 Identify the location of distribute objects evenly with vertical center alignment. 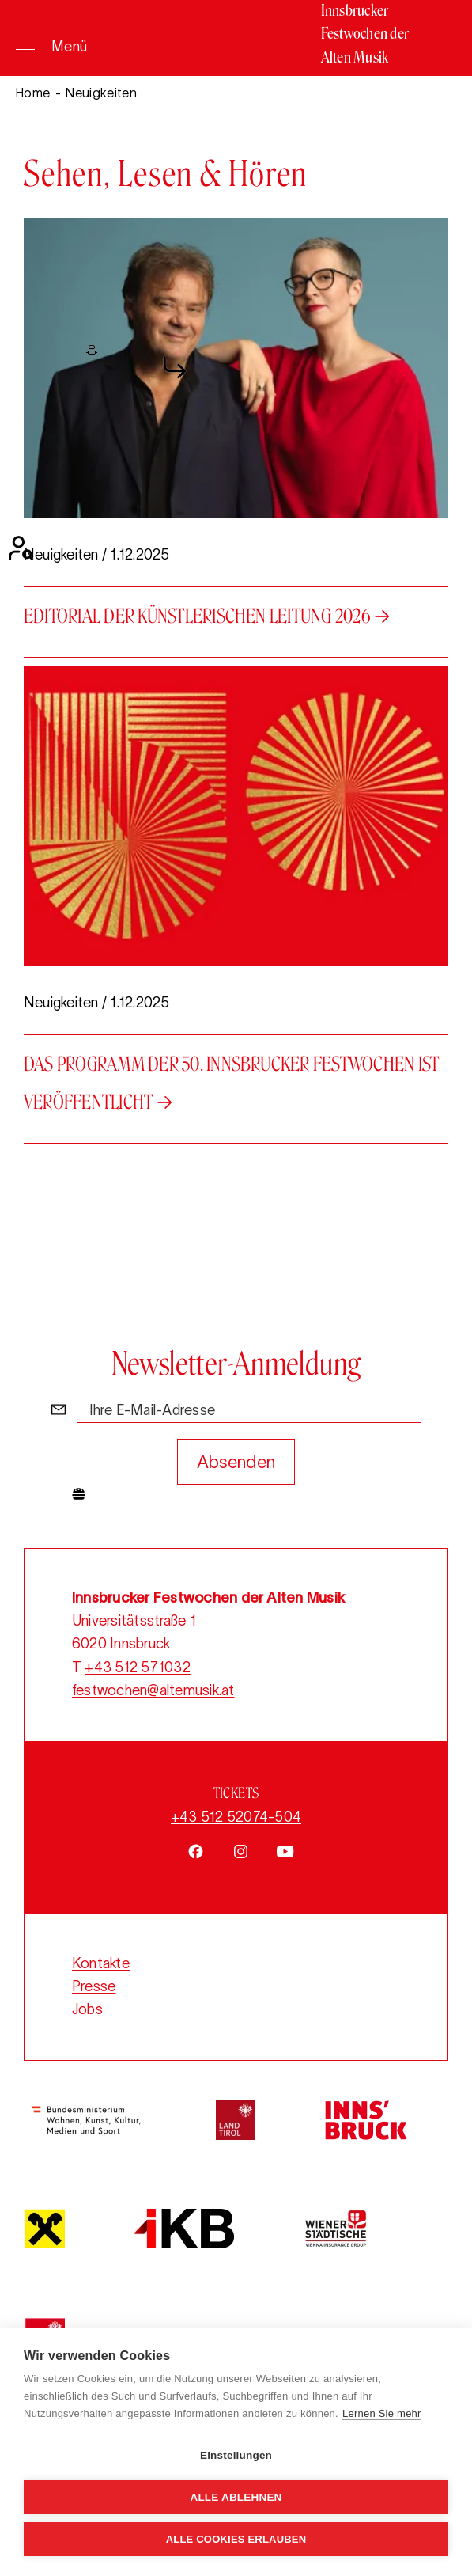
(92, 350).